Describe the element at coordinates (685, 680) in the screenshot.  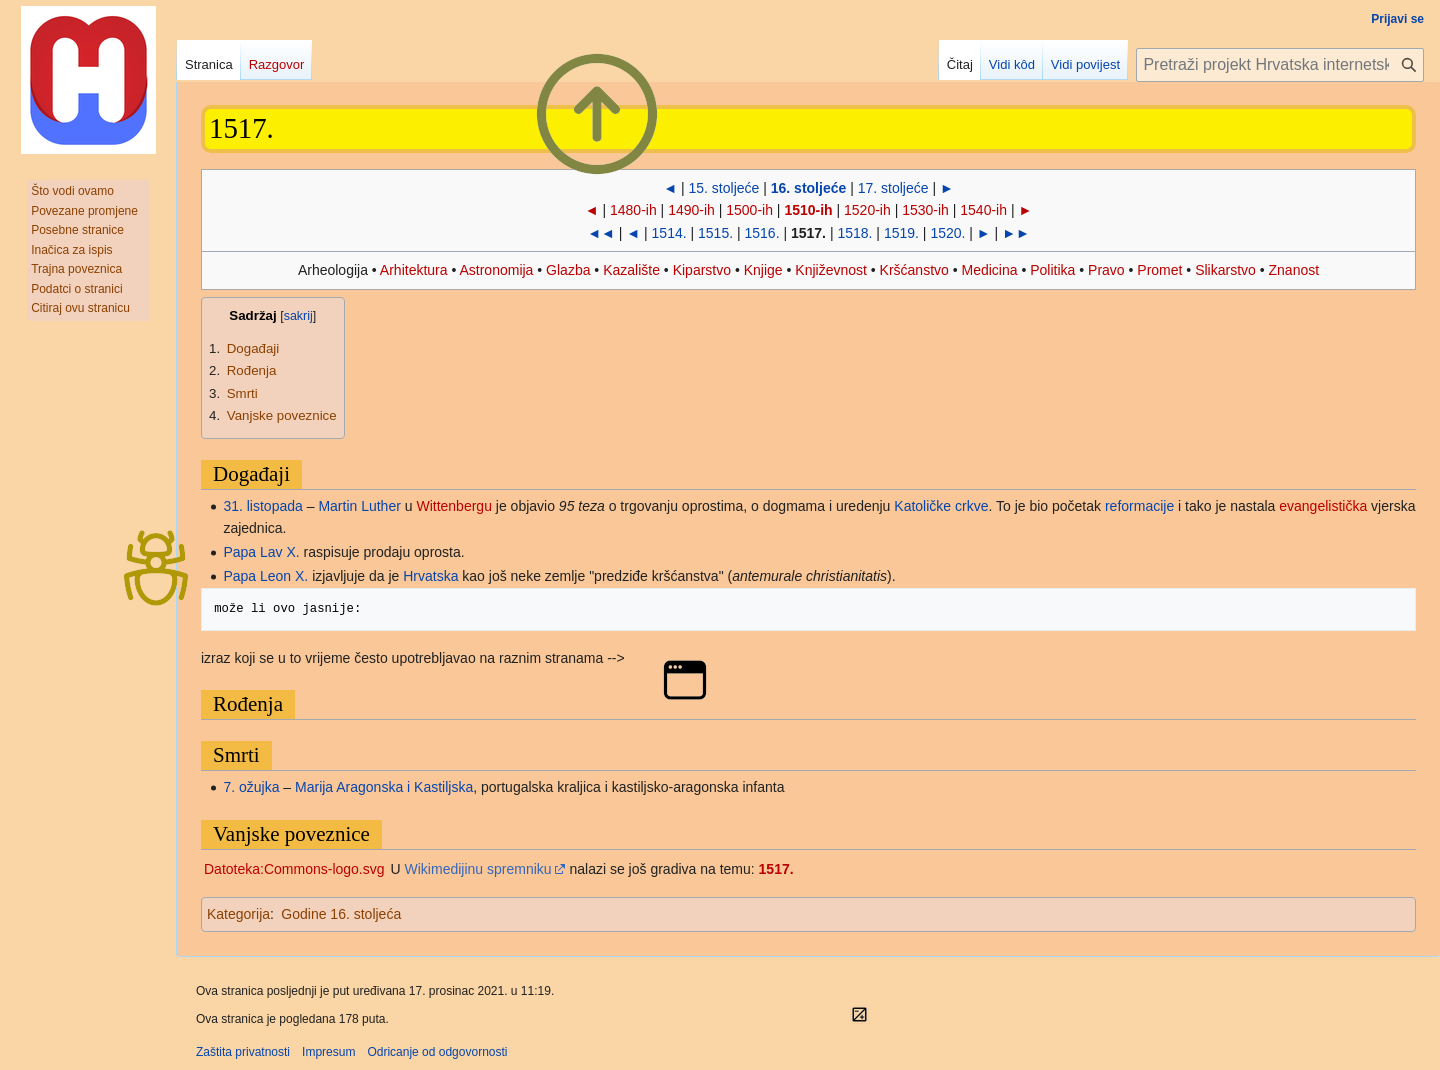
I see `open a new window` at that location.